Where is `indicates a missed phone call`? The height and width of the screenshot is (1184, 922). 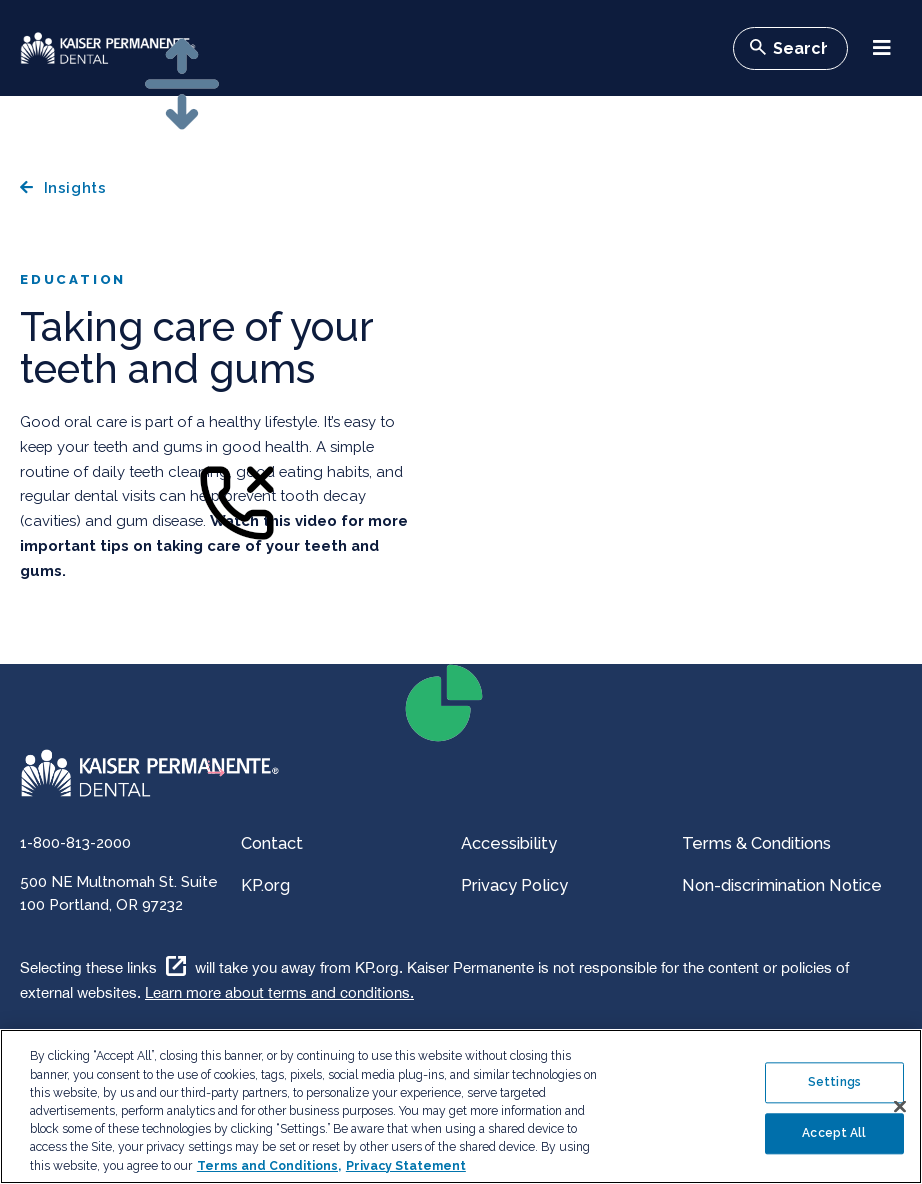
indicates a missed phone call is located at coordinates (237, 503).